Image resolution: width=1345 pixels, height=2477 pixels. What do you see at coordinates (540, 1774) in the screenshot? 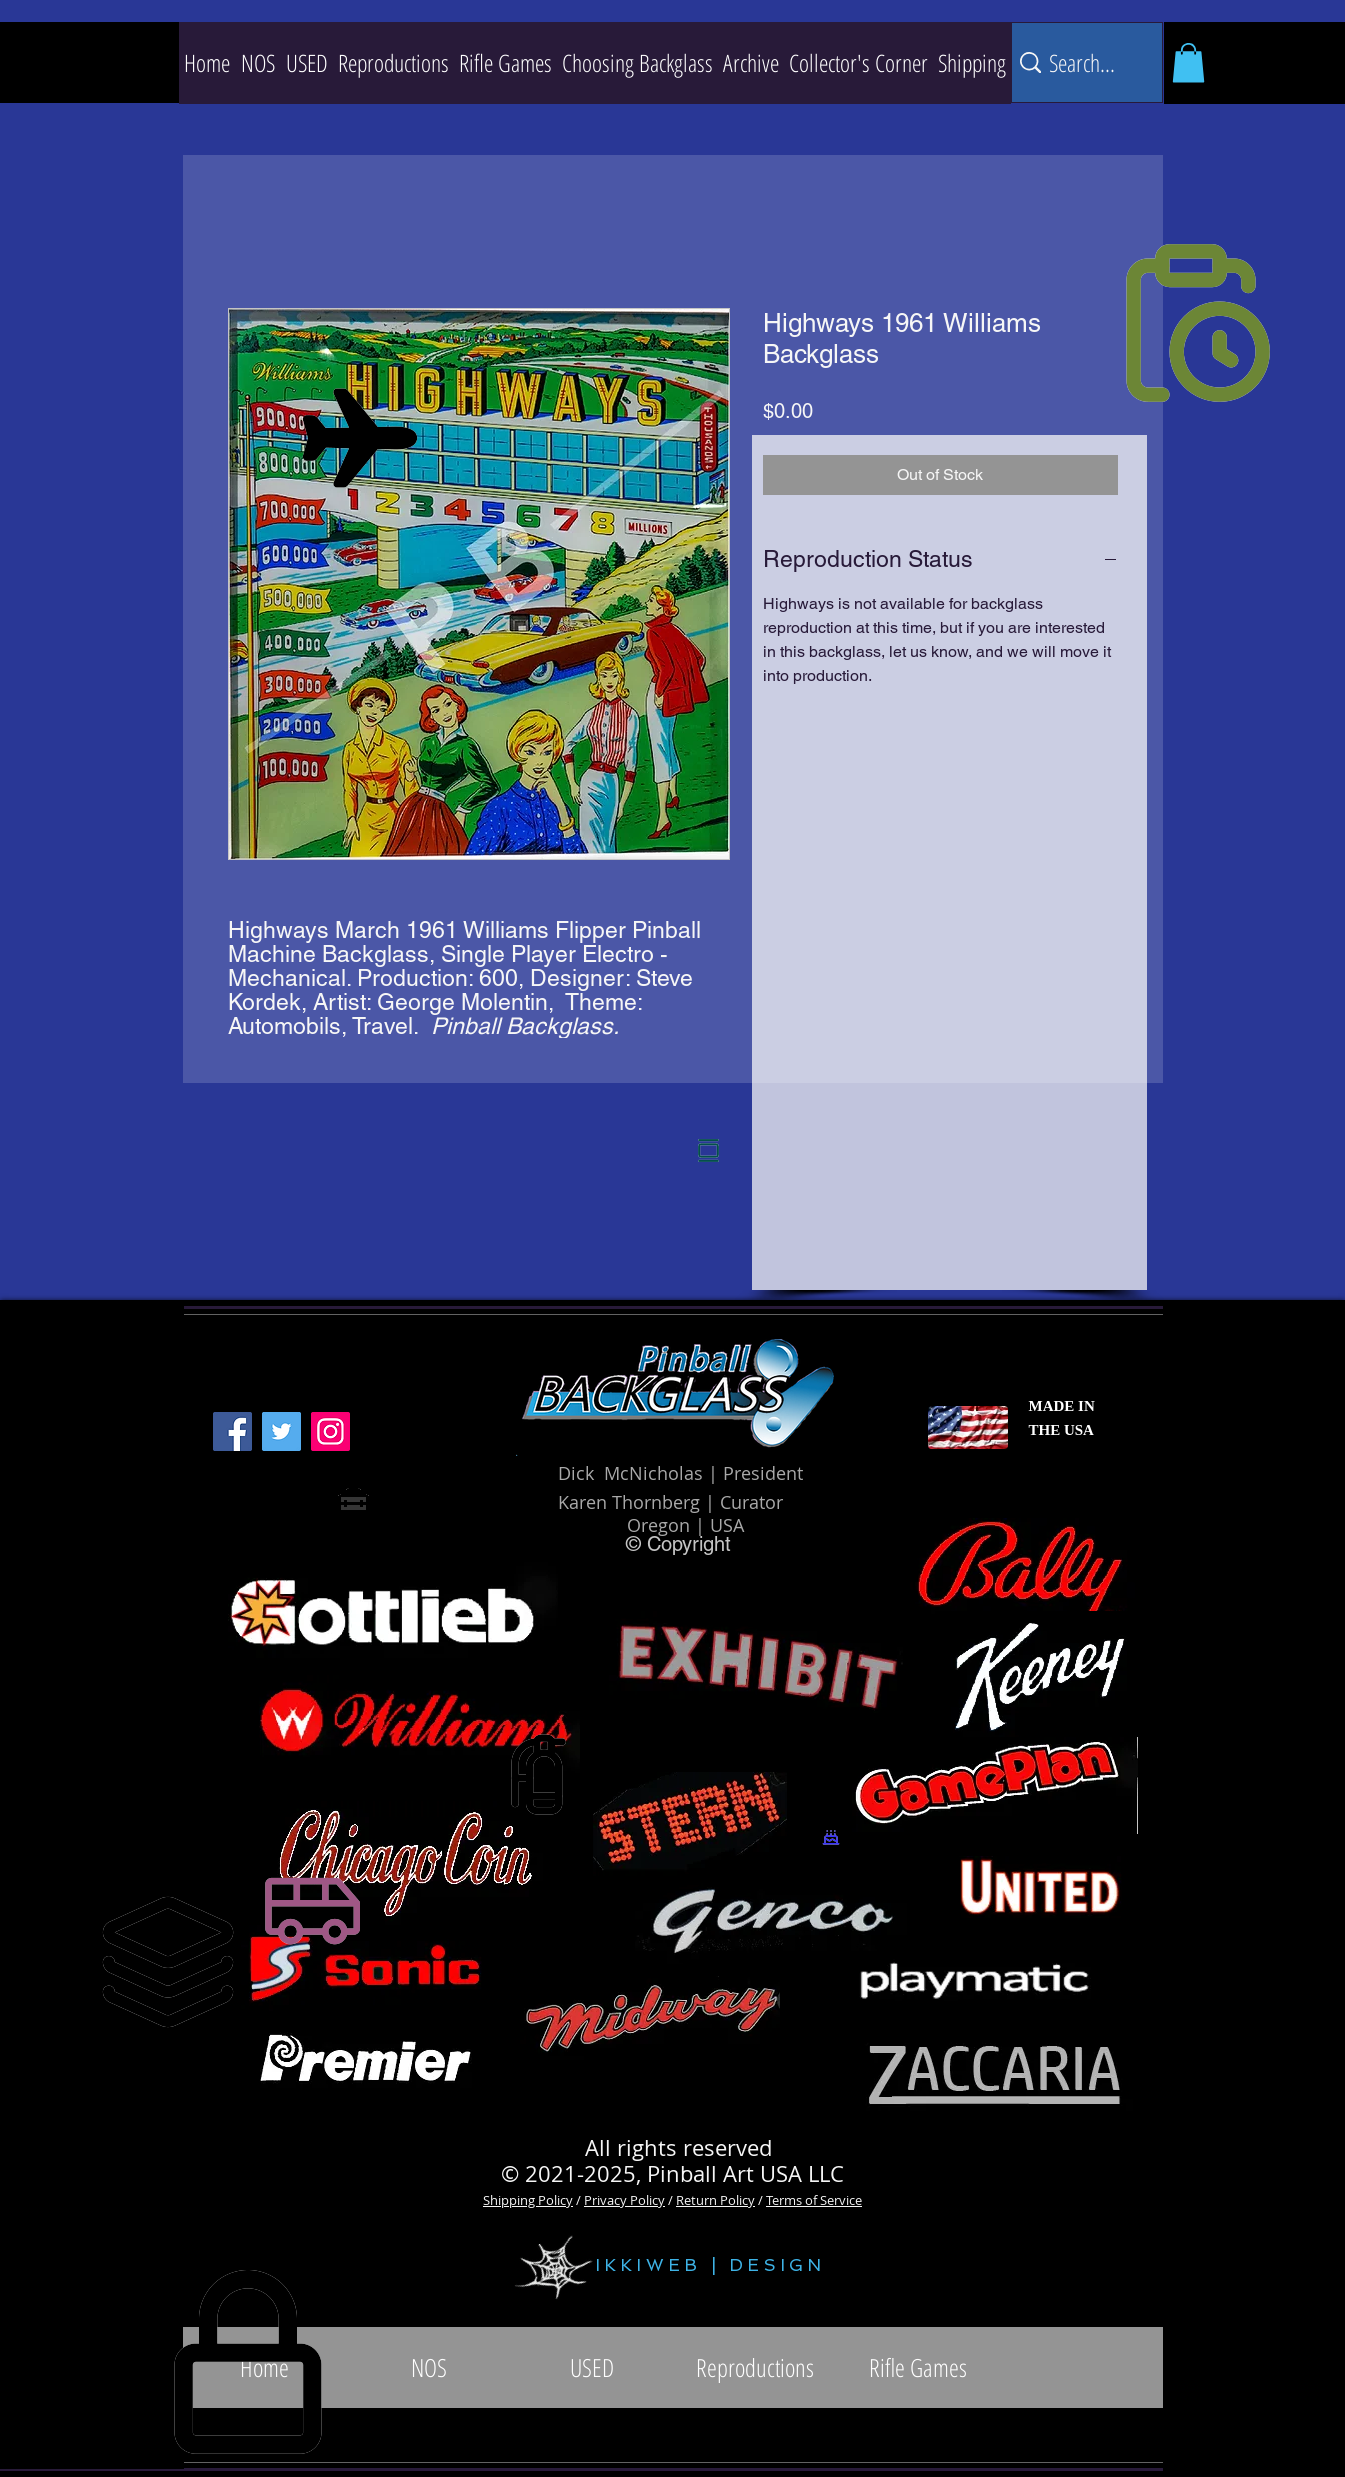
I see `access fire safety information` at bounding box center [540, 1774].